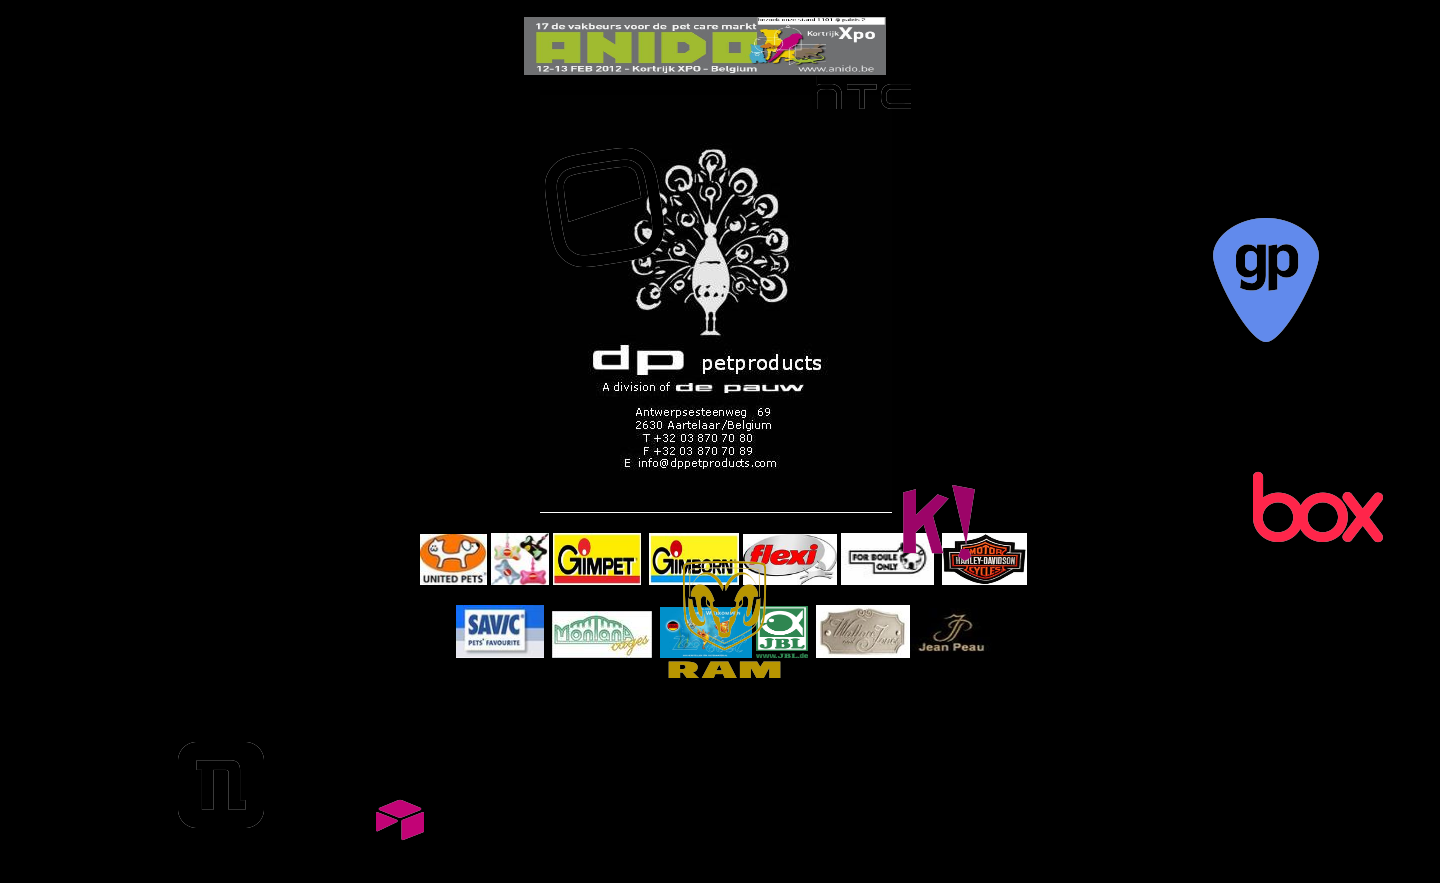 The width and height of the screenshot is (1440, 883). What do you see at coordinates (724, 619) in the screenshot?
I see `RAM trucks brand logo` at bounding box center [724, 619].